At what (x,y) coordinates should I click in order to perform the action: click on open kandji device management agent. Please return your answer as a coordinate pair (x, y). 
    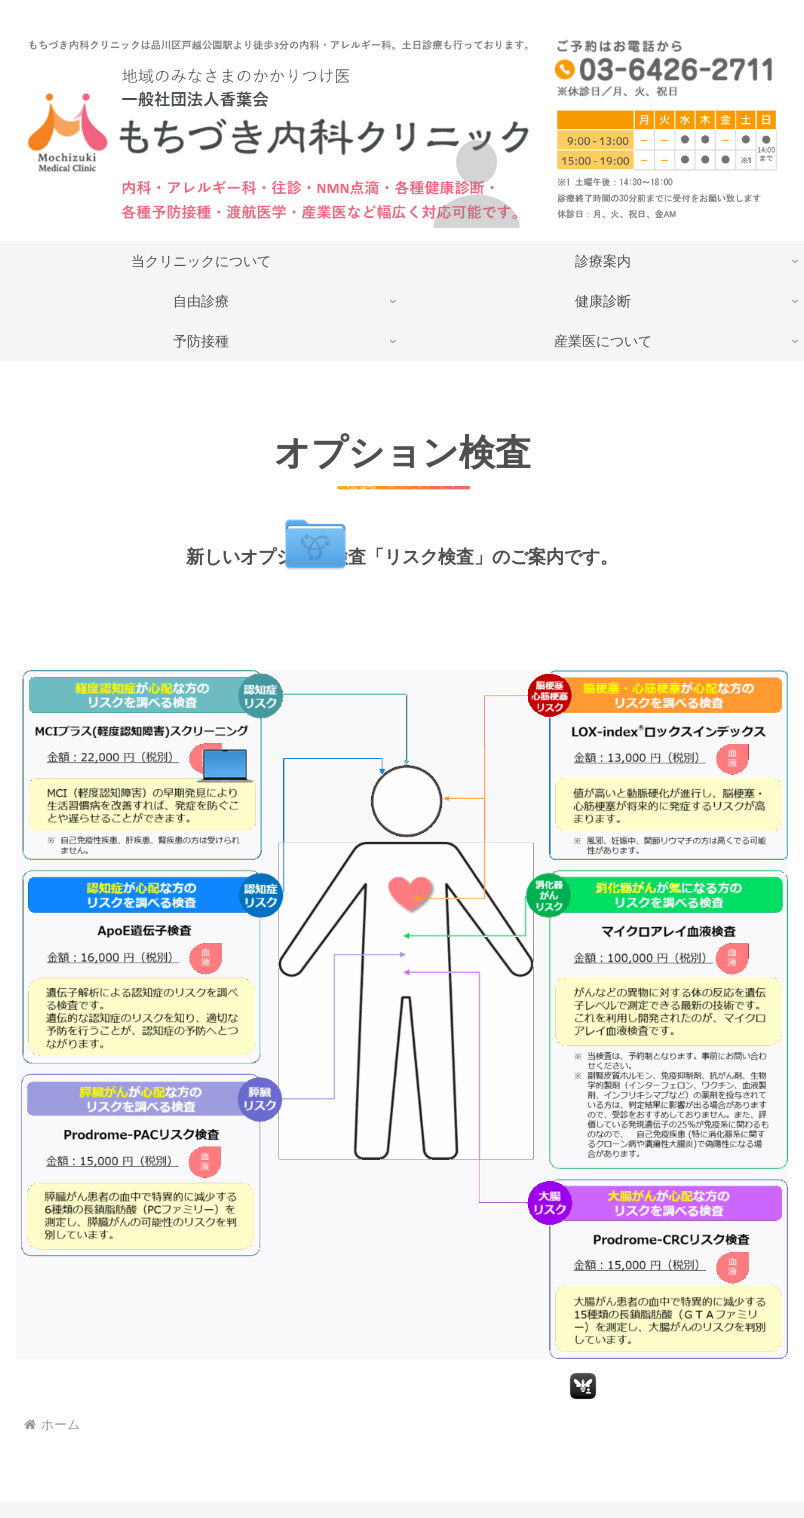
    Looking at the image, I should click on (583, 1386).